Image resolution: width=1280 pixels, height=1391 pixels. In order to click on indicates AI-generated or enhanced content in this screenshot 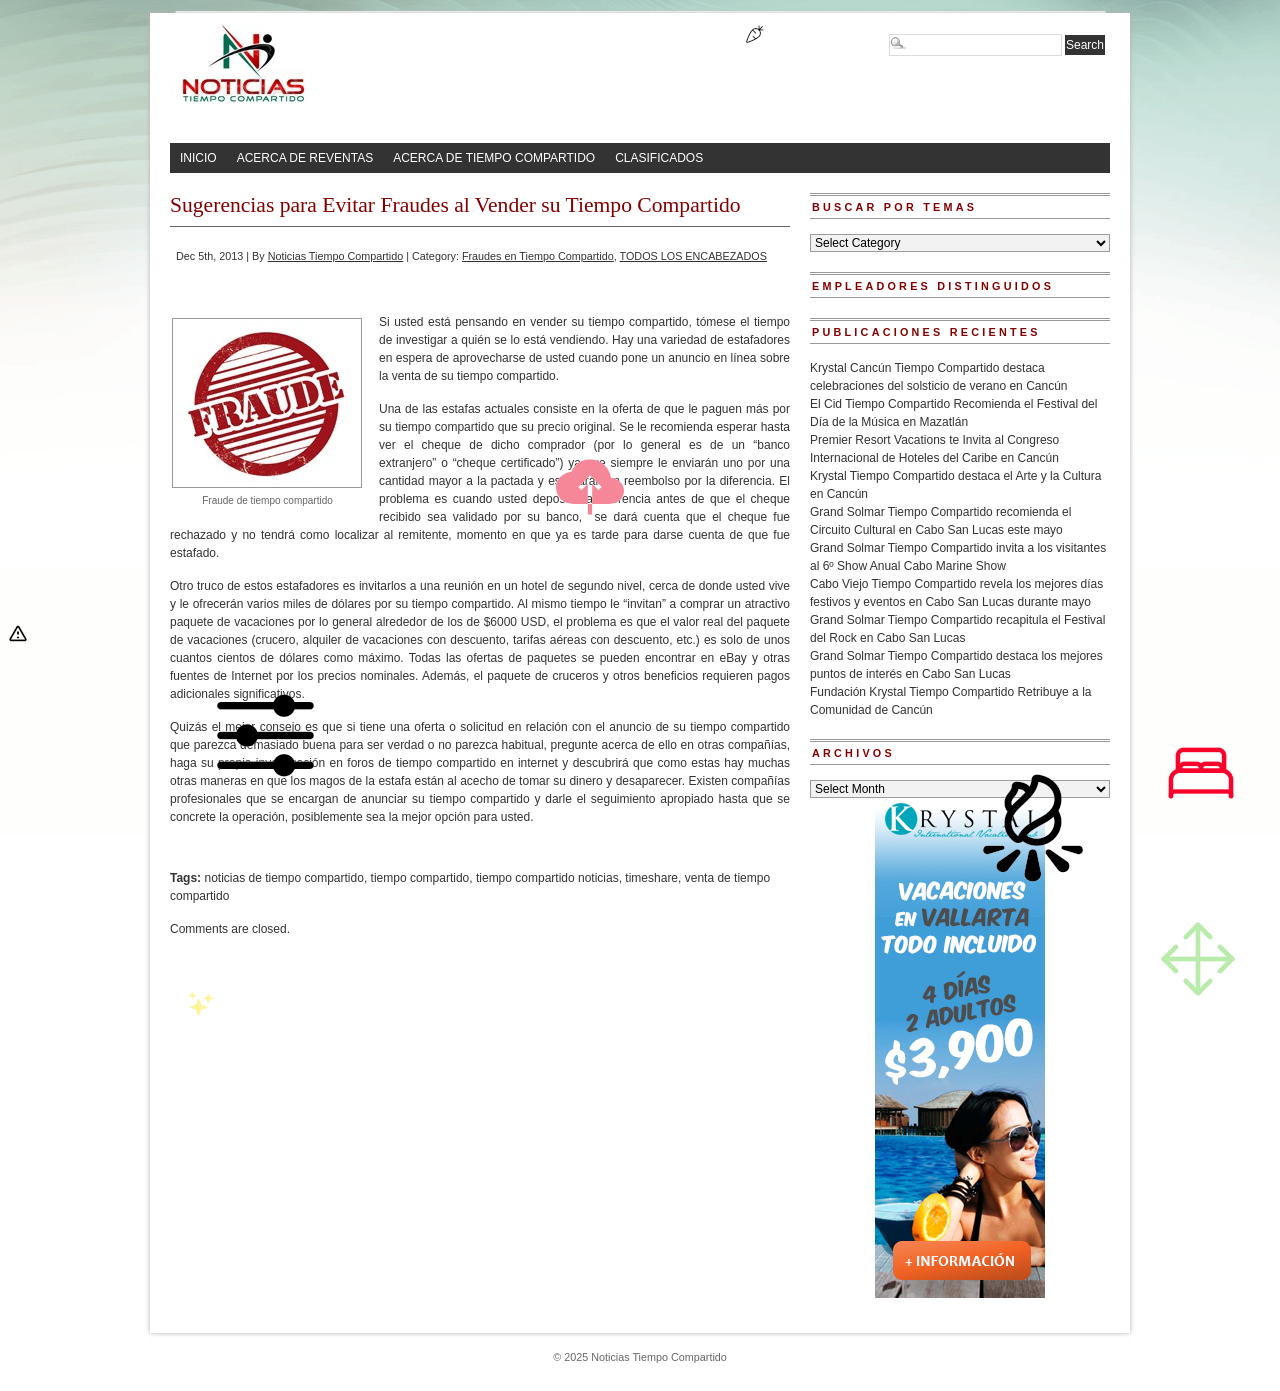, I will do `click(201, 1004)`.